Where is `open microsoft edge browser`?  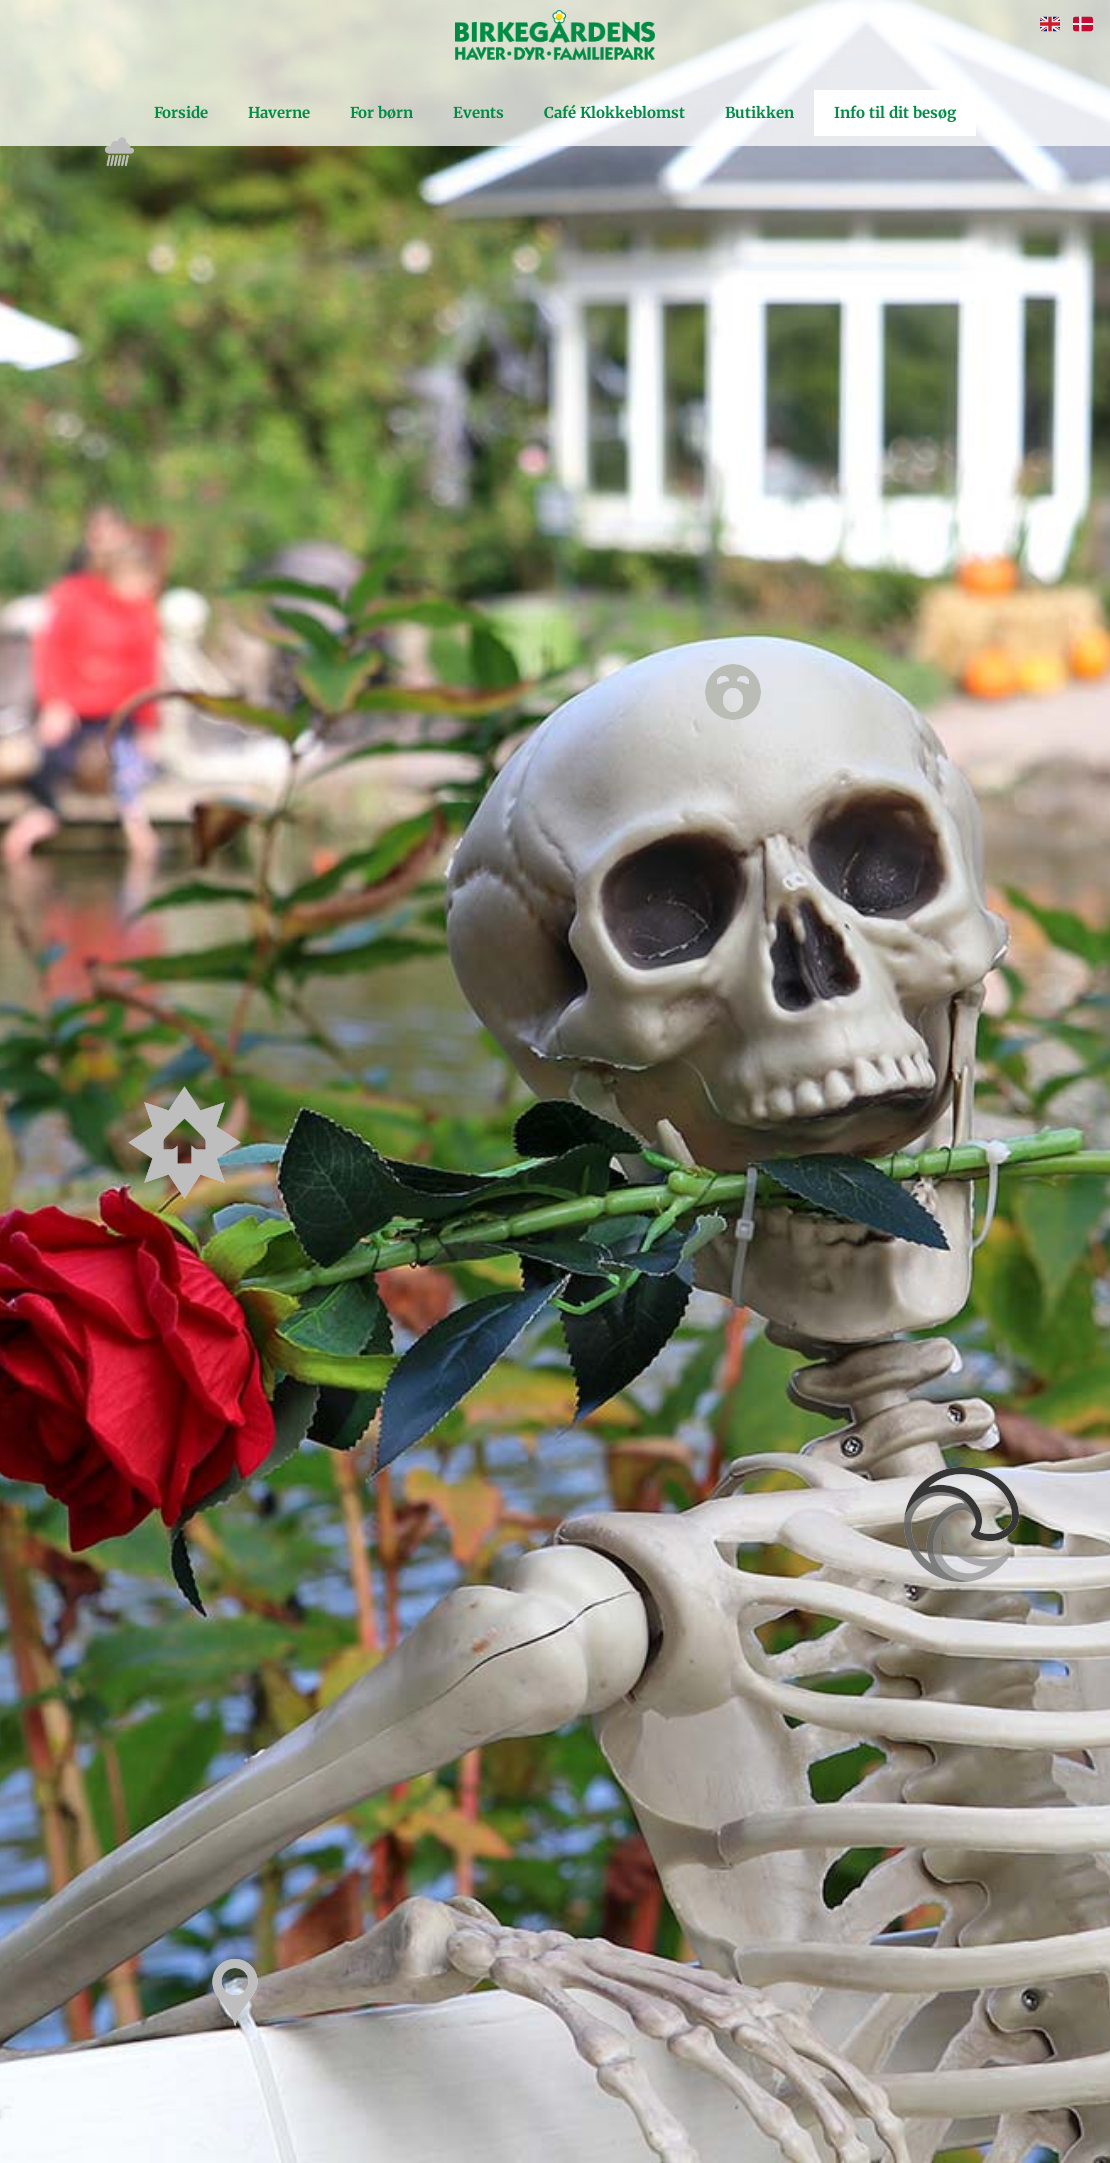
open microsoft edge browser is located at coordinates (961, 1524).